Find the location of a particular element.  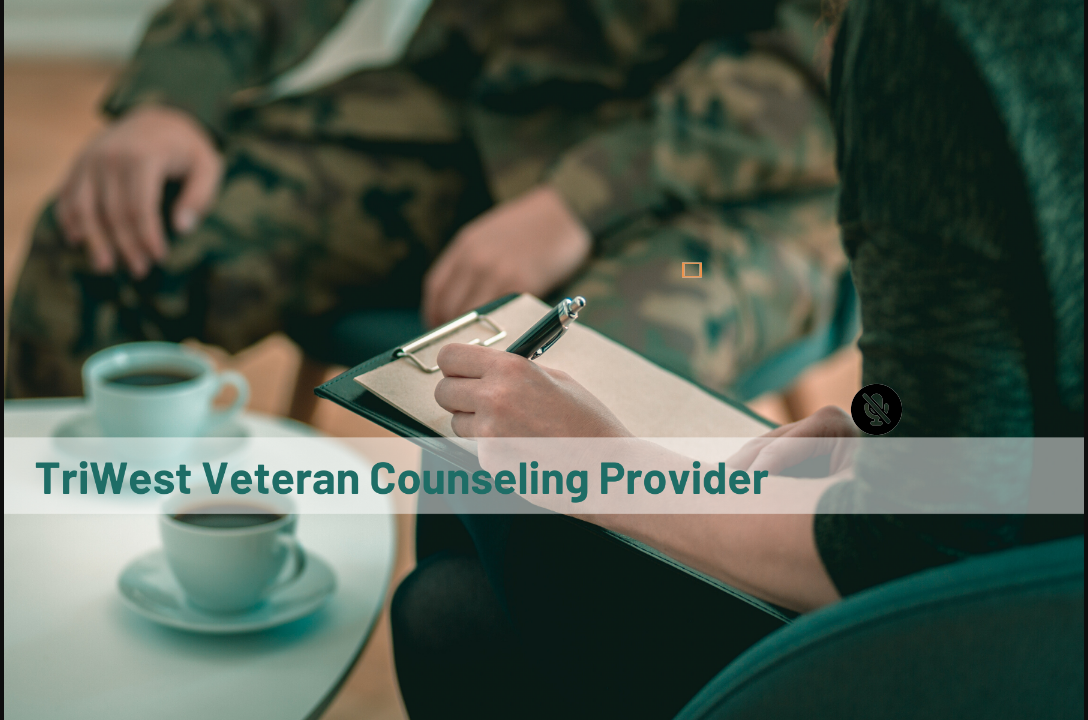

mute your microphone is located at coordinates (876, 409).